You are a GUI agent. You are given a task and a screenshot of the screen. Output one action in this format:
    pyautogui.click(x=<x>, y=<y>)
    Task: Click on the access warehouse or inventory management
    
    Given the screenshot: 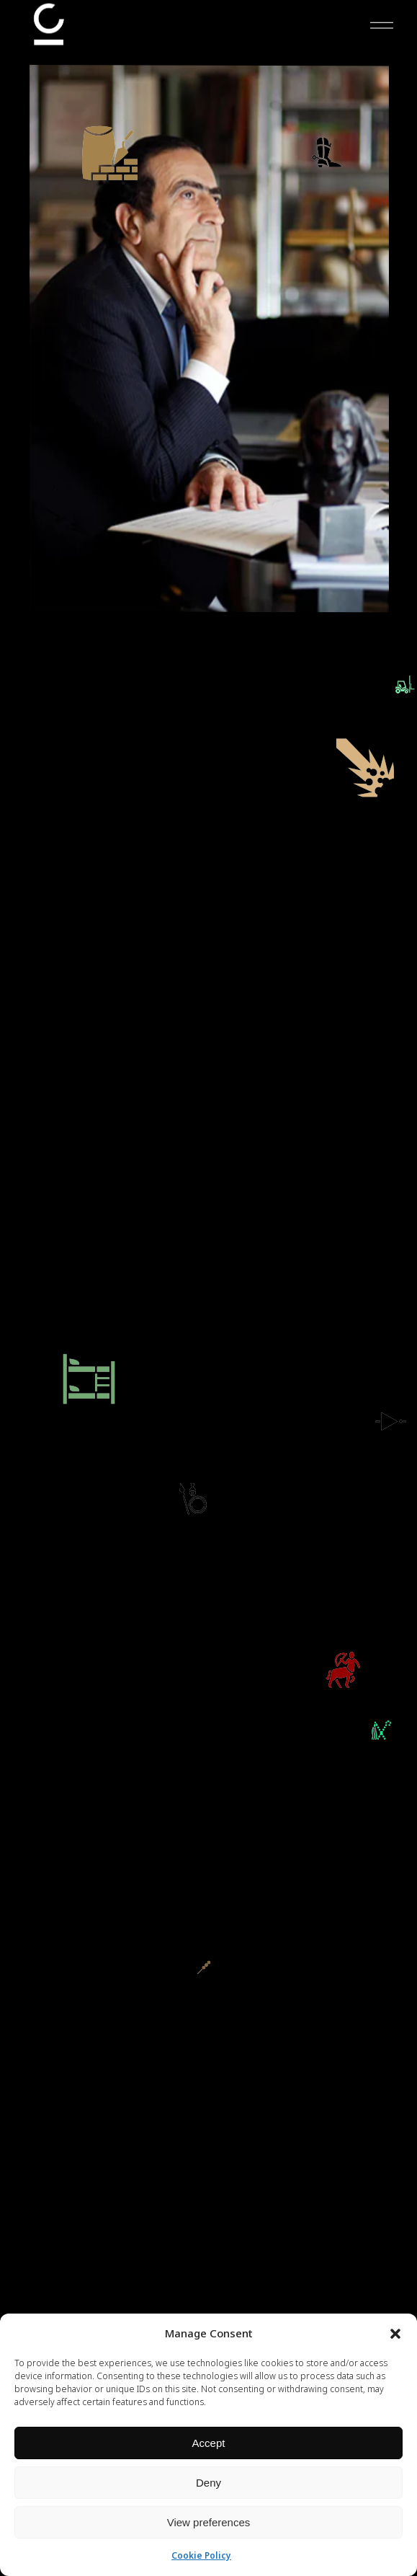 What is the action you would take?
    pyautogui.click(x=405, y=683)
    